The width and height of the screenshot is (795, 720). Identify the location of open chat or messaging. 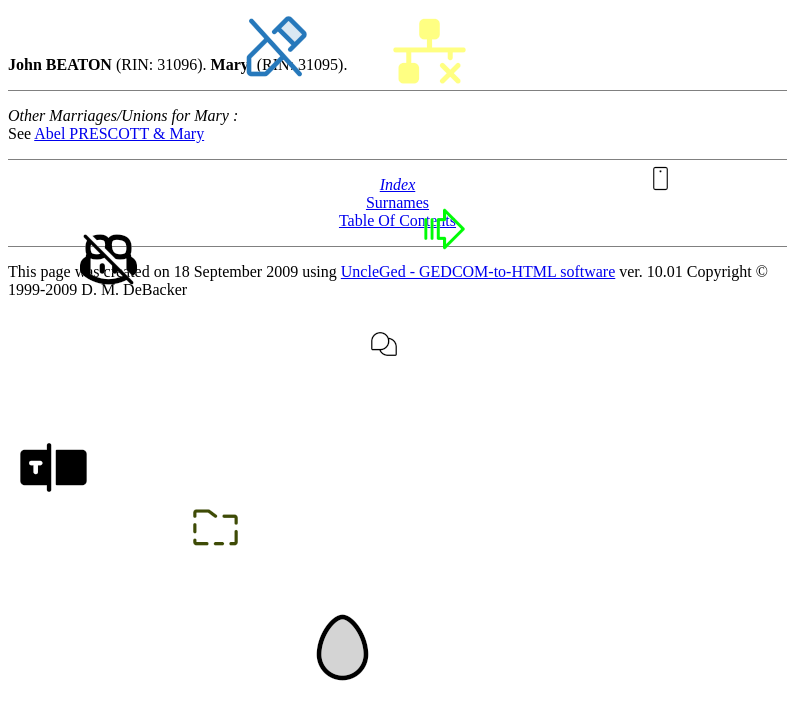
(384, 344).